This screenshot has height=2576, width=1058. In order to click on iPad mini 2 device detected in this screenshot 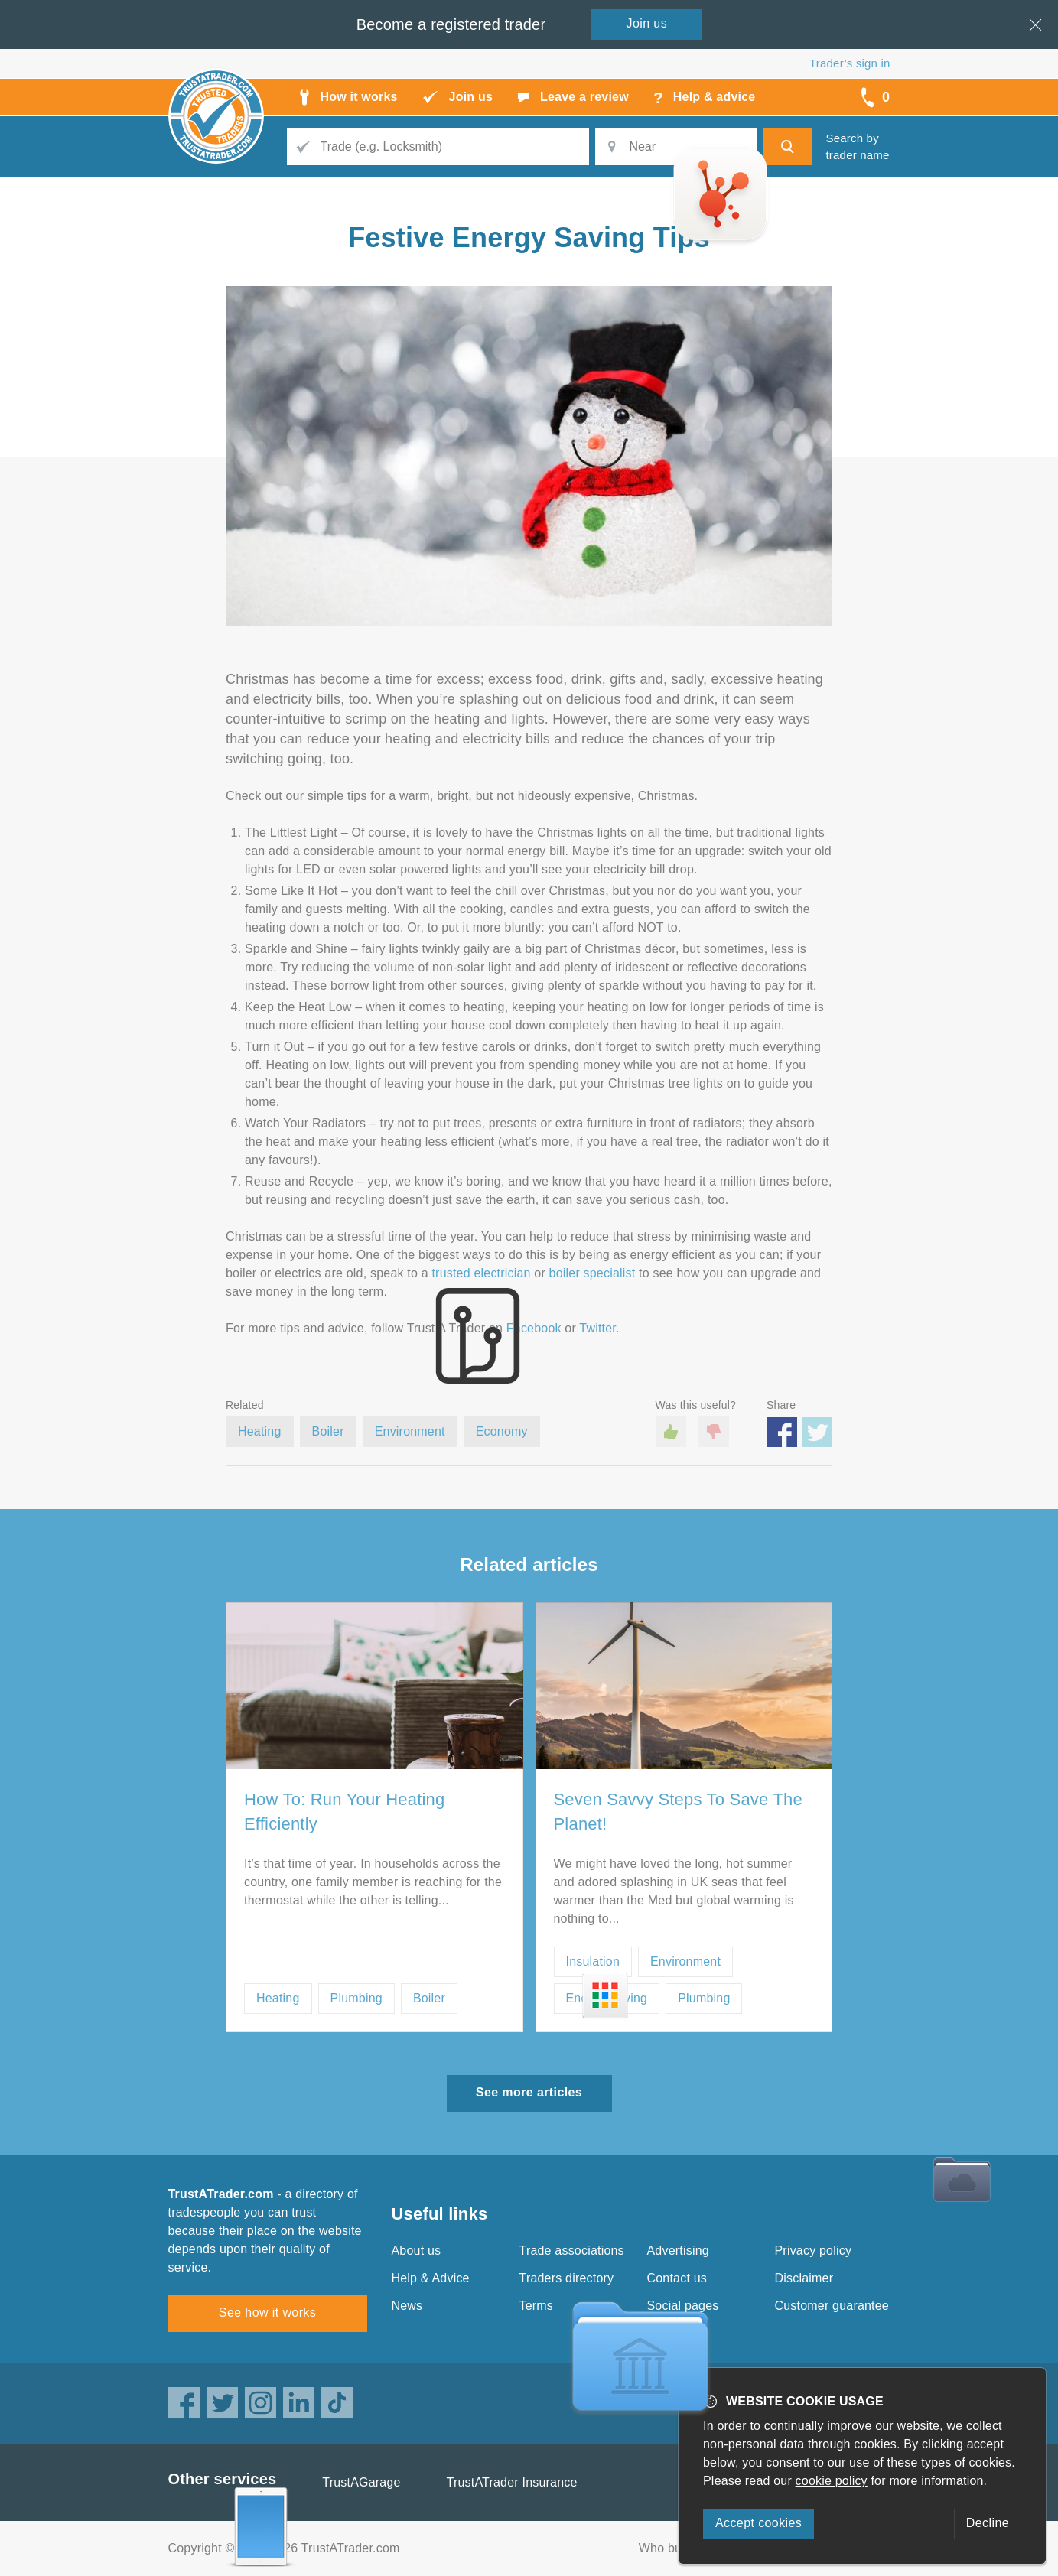, I will do `click(261, 2519)`.